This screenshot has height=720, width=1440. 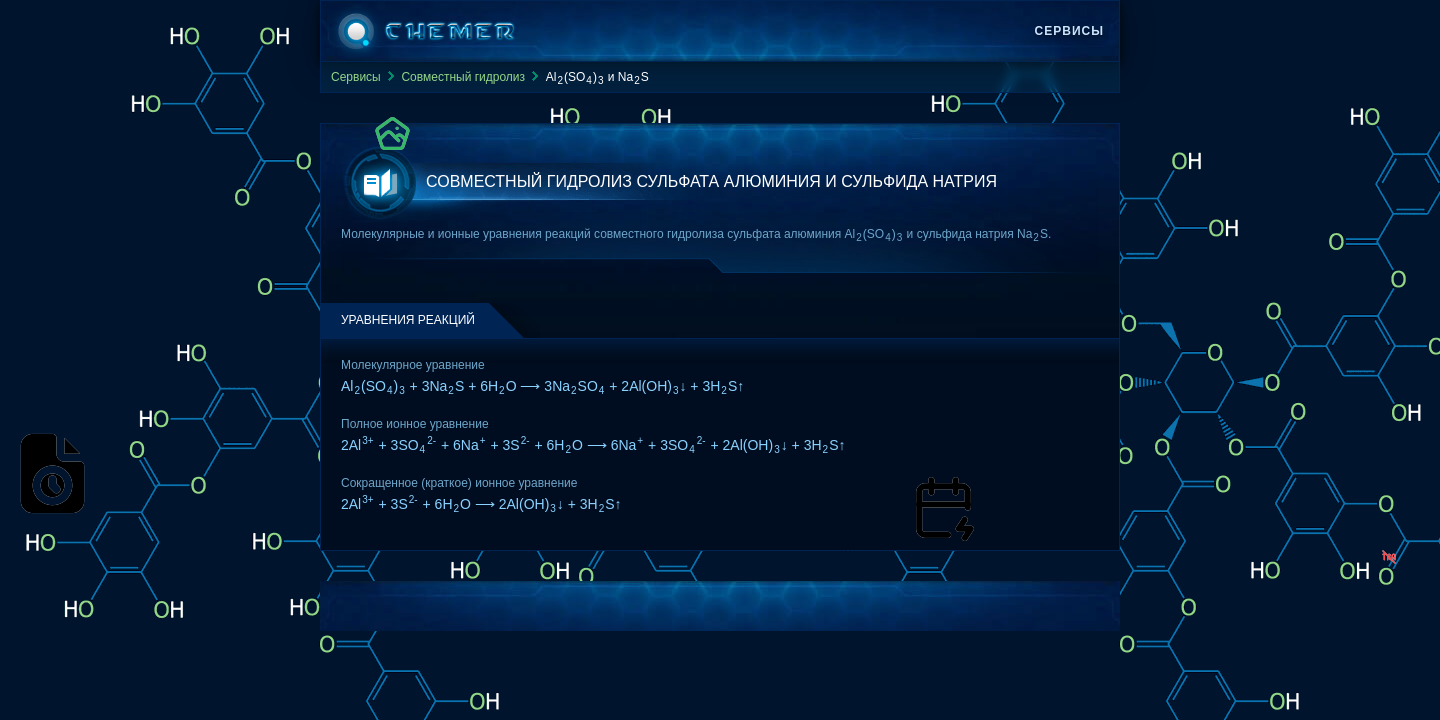 I want to click on view file history or recent activity, so click(x=52, y=473).